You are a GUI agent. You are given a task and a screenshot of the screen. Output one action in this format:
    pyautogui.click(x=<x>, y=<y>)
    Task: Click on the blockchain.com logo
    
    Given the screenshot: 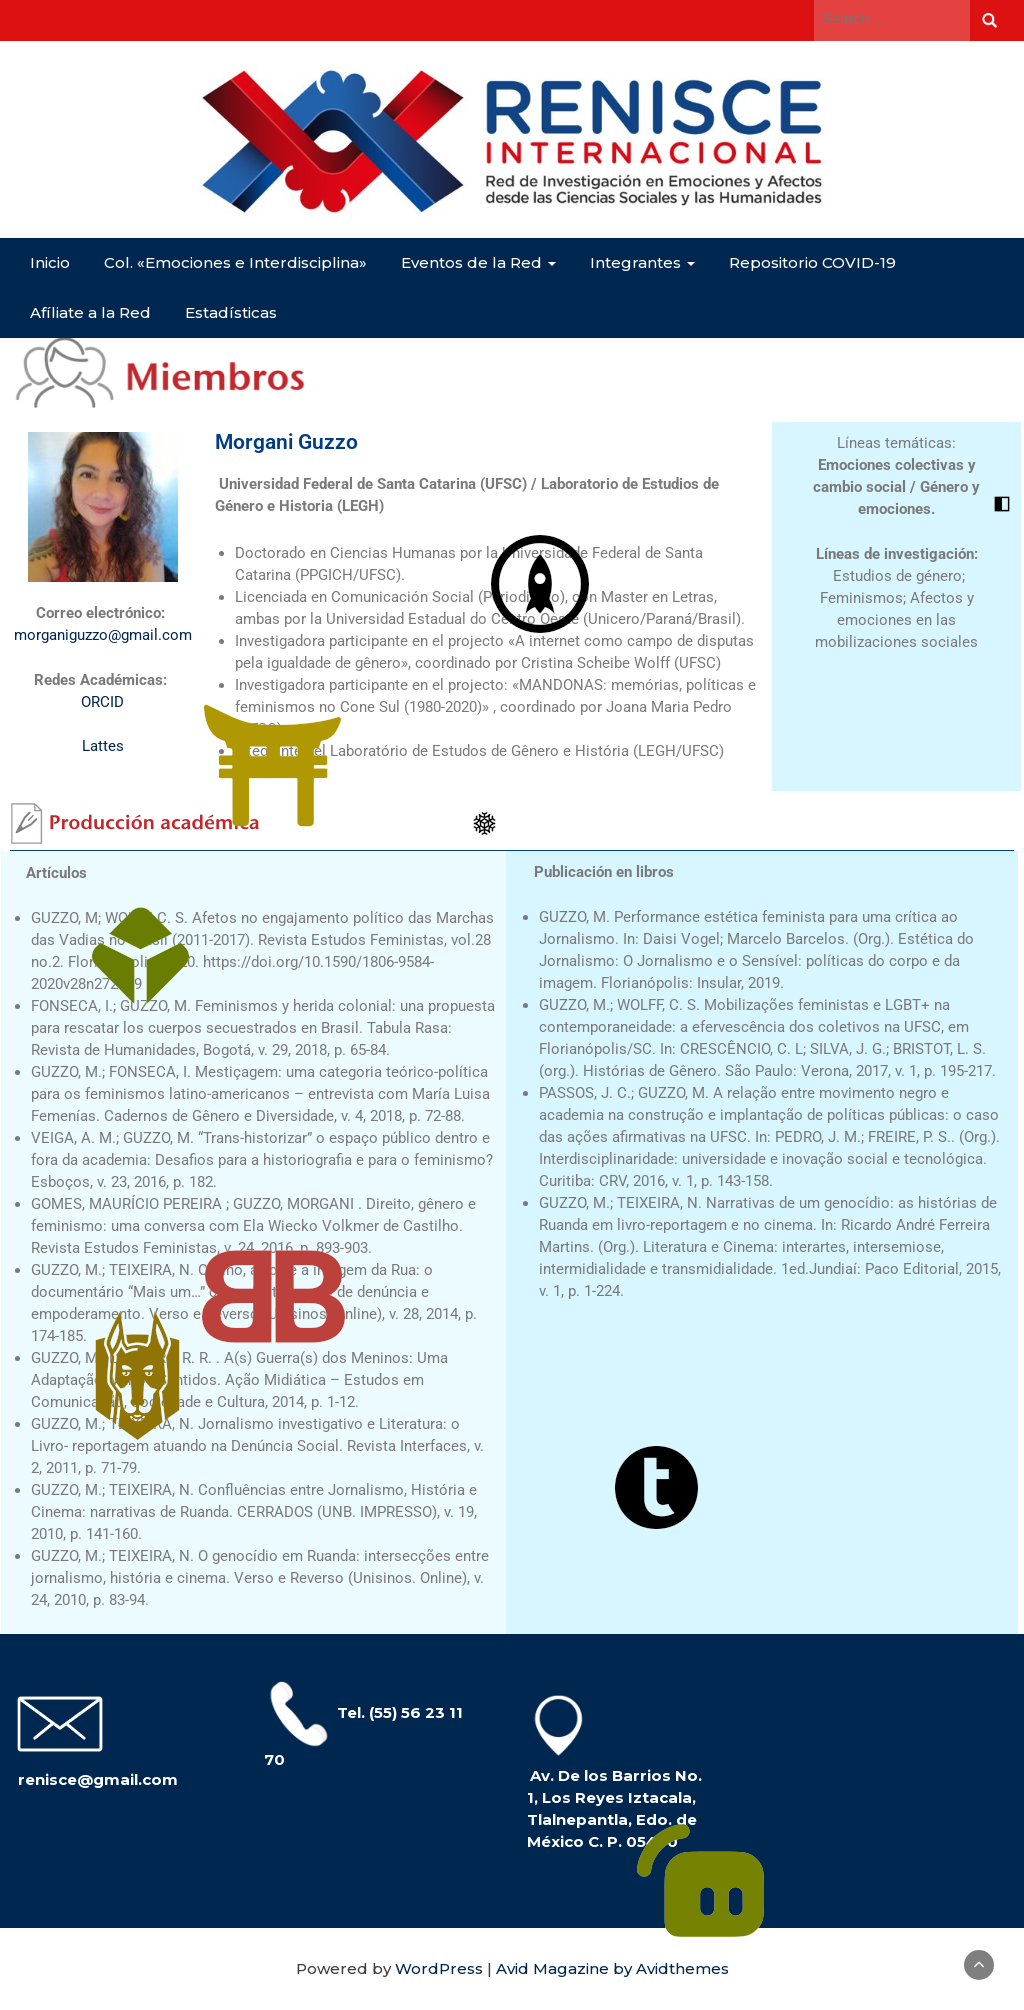 What is the action you would take?
    pyautogui.click(x=140, y=955)
    